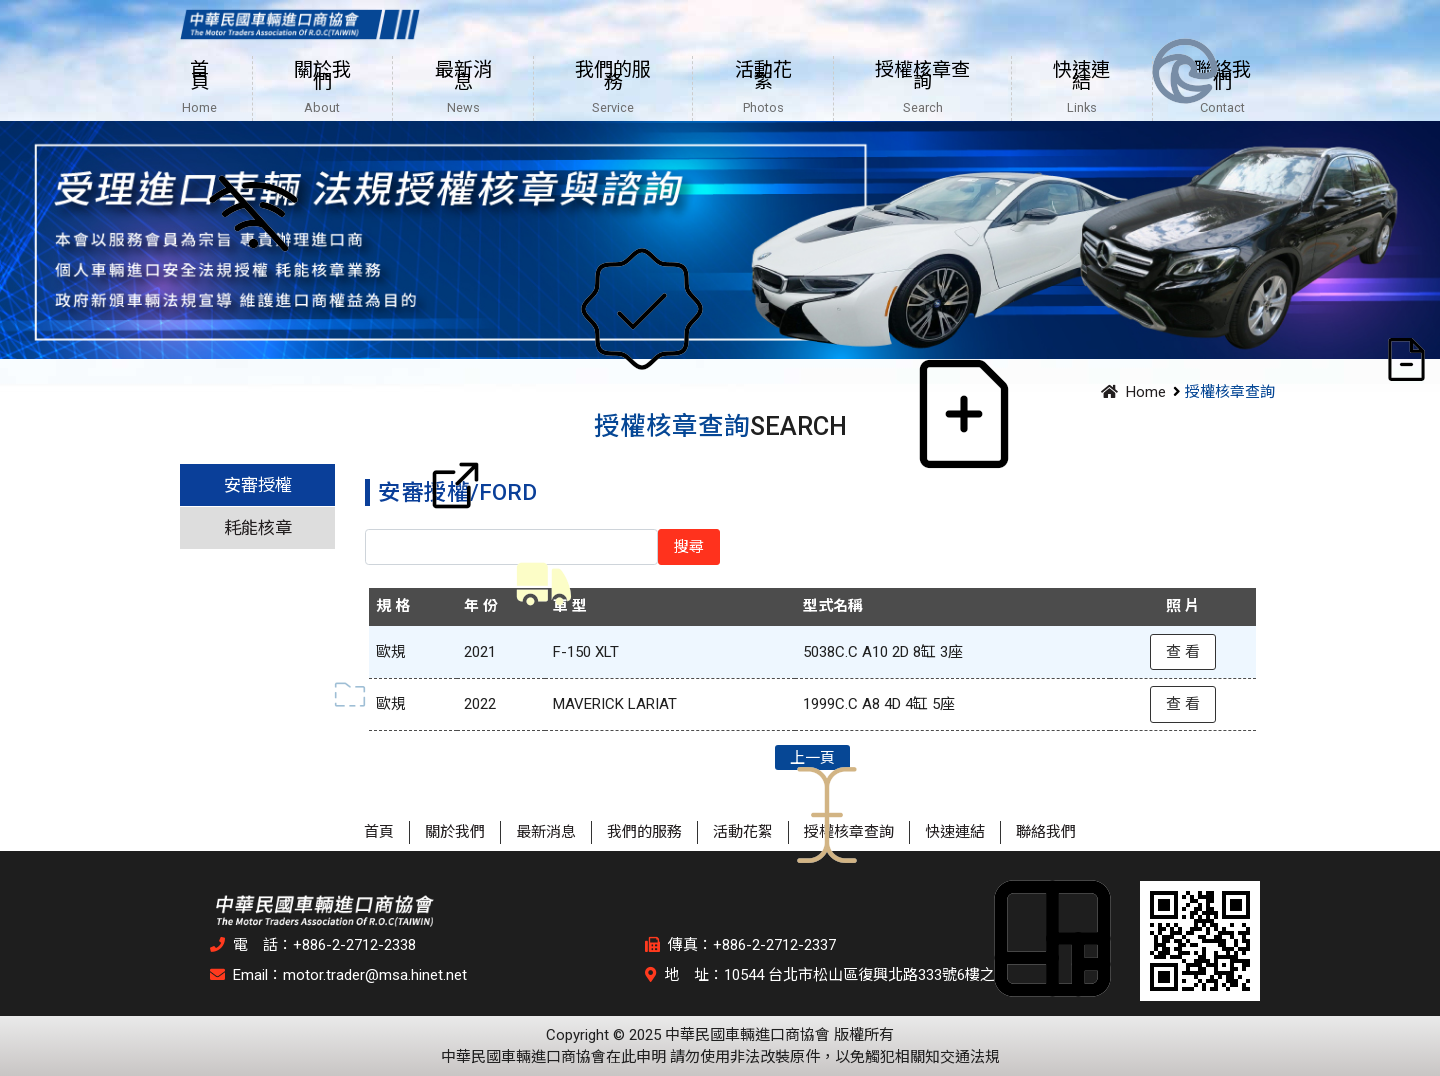 Image resolution: width=1440 pixels, height=1076 pixels. I want to click on view treemap visualization, so click(1052, 938).